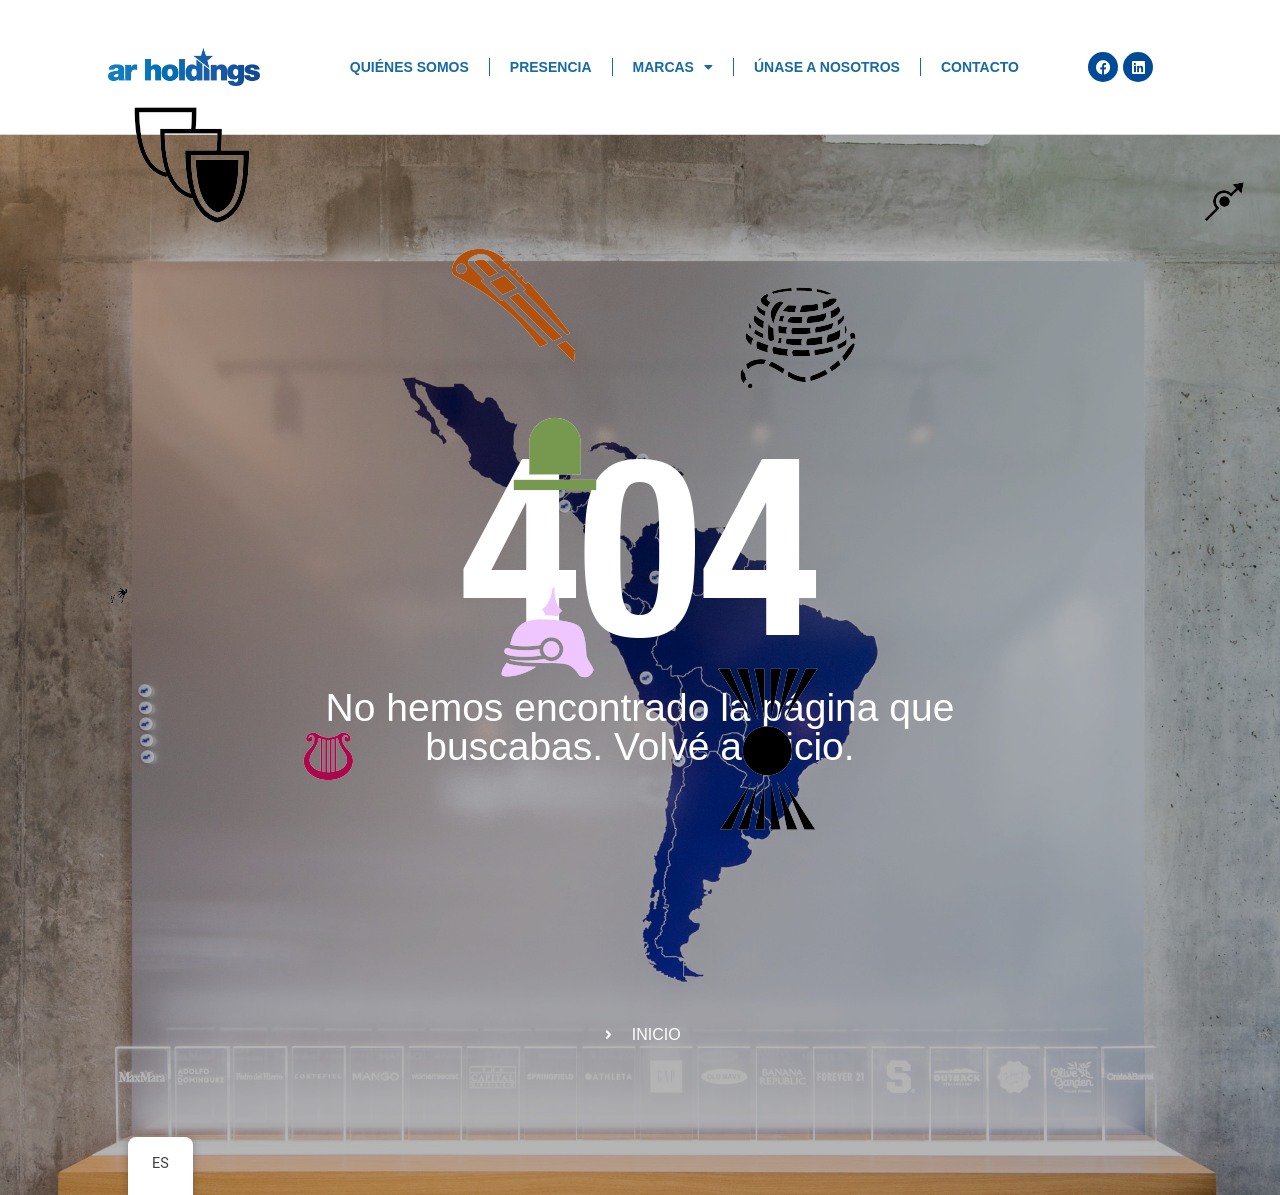 This screenshot has width=1280, height=1195. What do you see at coordinates (191, 164) in the screenshot?
I see `view protection history or past defenses` at bounding box center [191, 164].